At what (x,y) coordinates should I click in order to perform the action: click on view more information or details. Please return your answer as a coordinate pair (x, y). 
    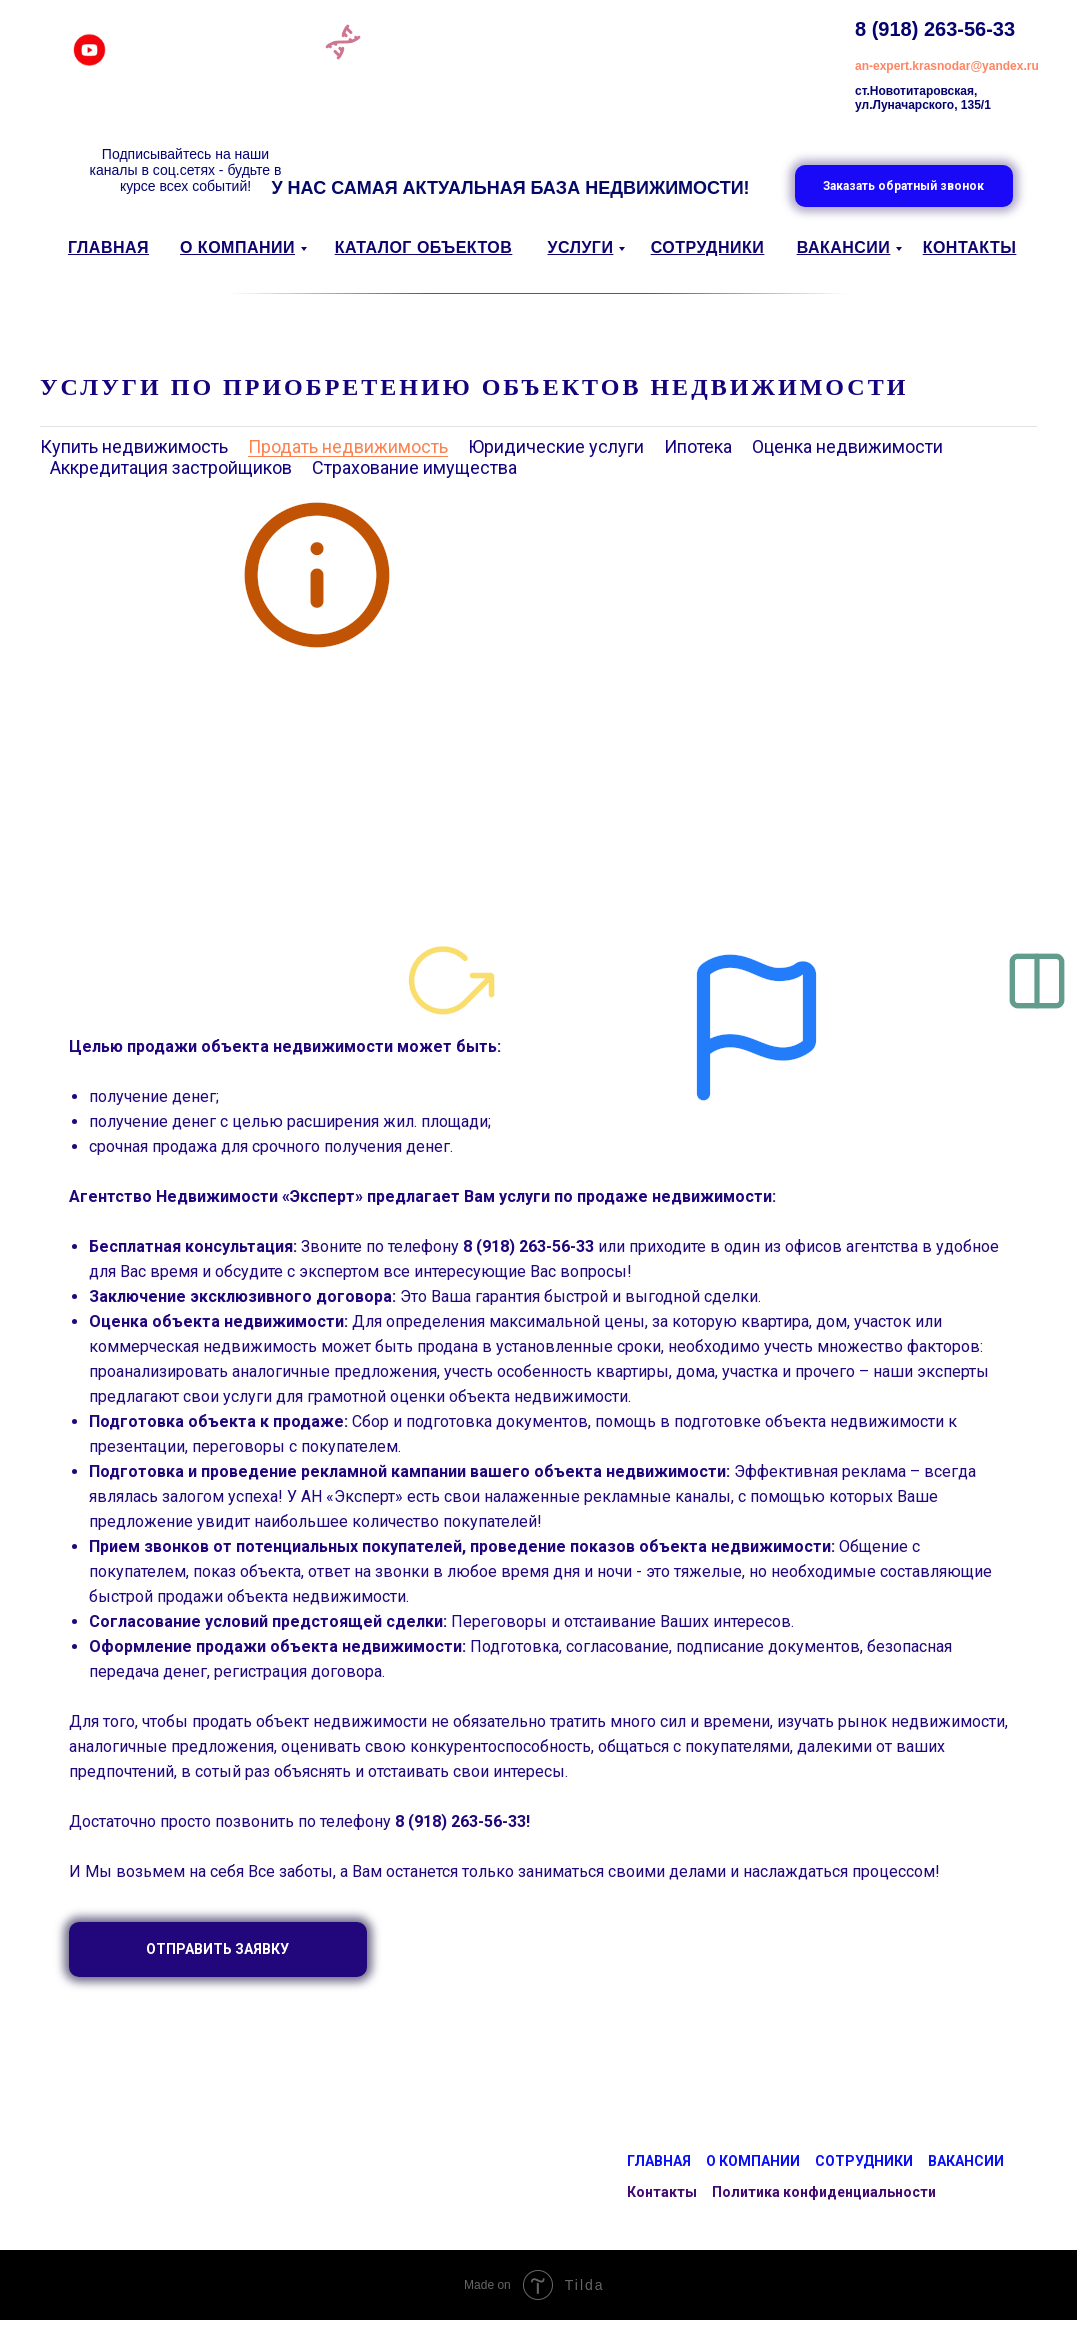
    Looking at the image, I should click on (317, 575).